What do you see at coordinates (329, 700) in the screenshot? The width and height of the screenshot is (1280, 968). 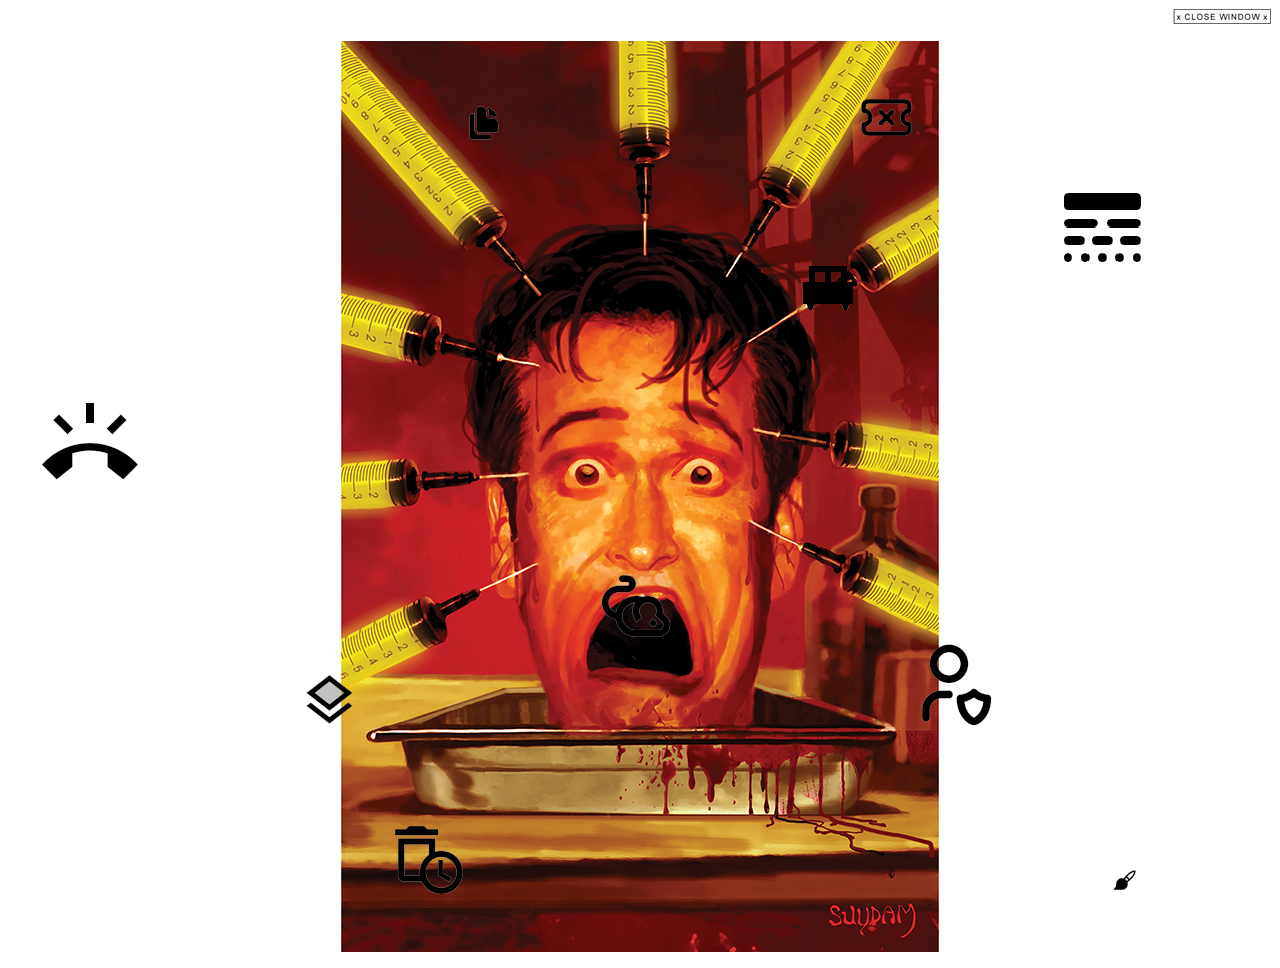 I see `toggle map layers or overlays` at bounding box center [329, 700].